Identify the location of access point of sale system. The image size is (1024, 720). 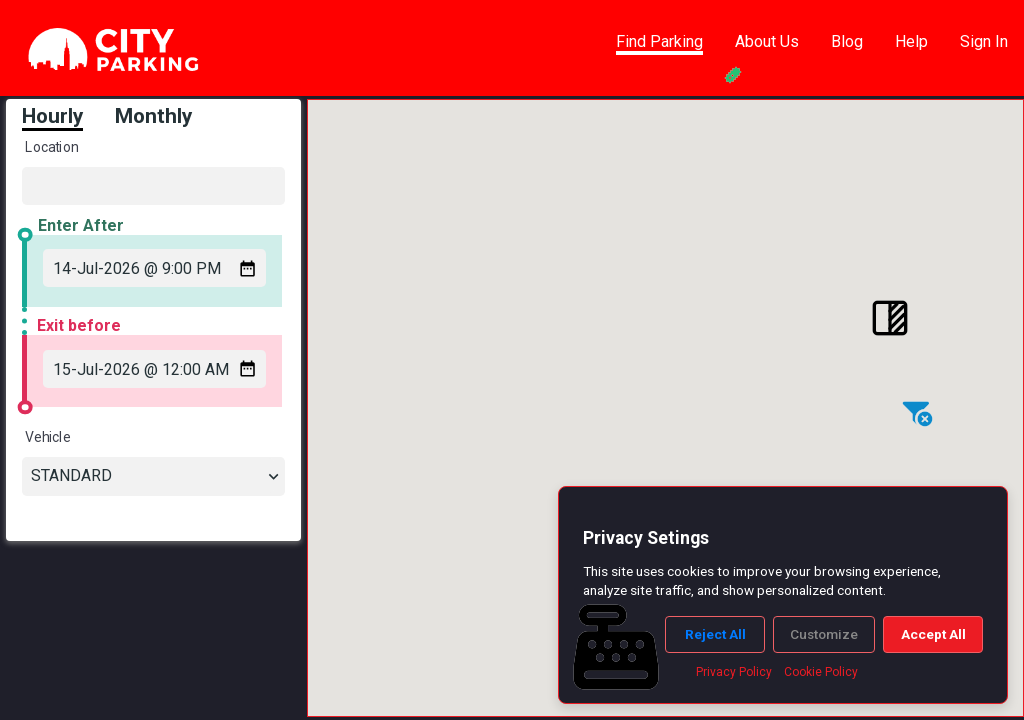
(616, 647).